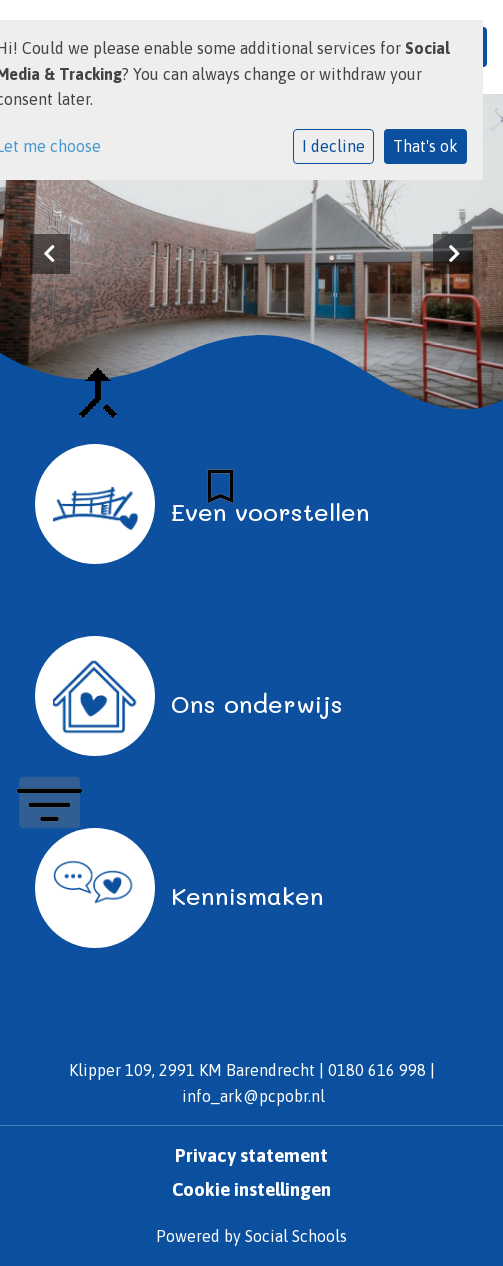  I want to click on filter or sort list content, so click(49, 802).